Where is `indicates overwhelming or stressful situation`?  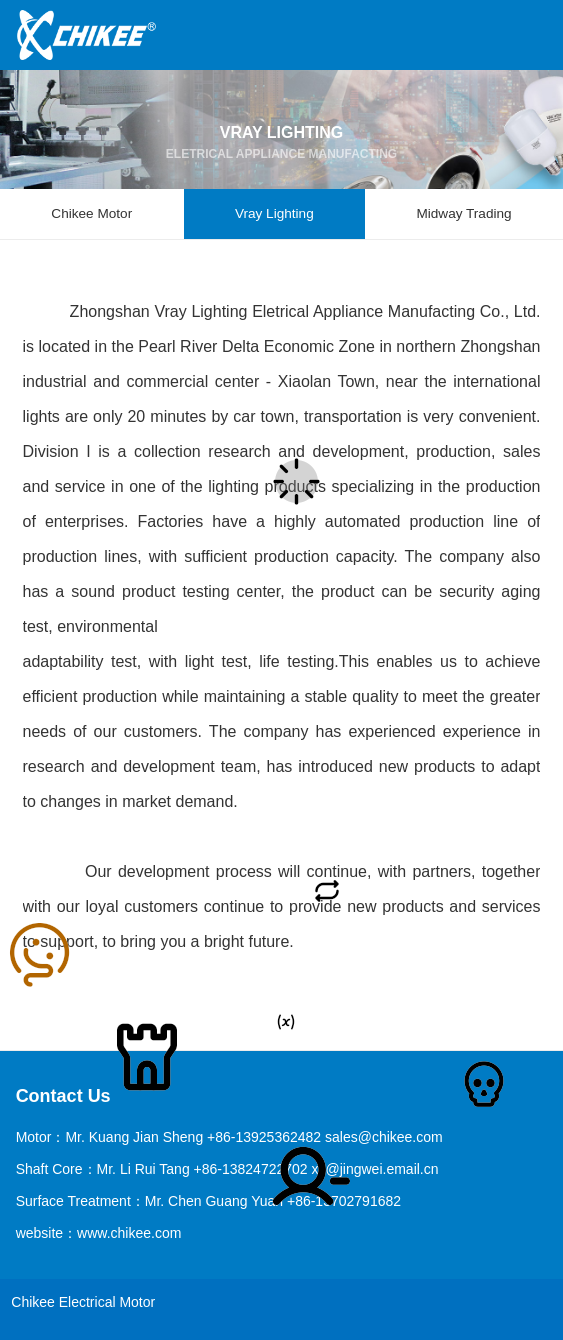 indicates overwhelming or stressful situation is located at coordinates (39, 952).